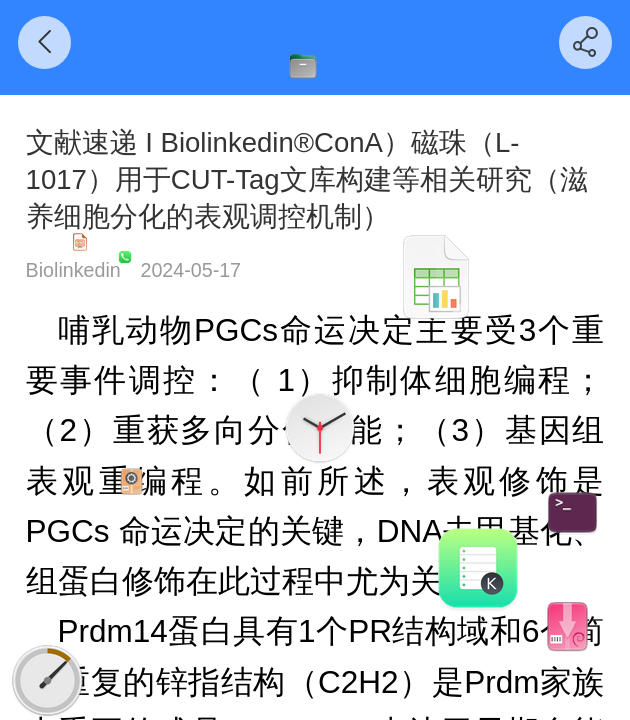  I want to click on open a spreadsheet file, so click(436, 277).